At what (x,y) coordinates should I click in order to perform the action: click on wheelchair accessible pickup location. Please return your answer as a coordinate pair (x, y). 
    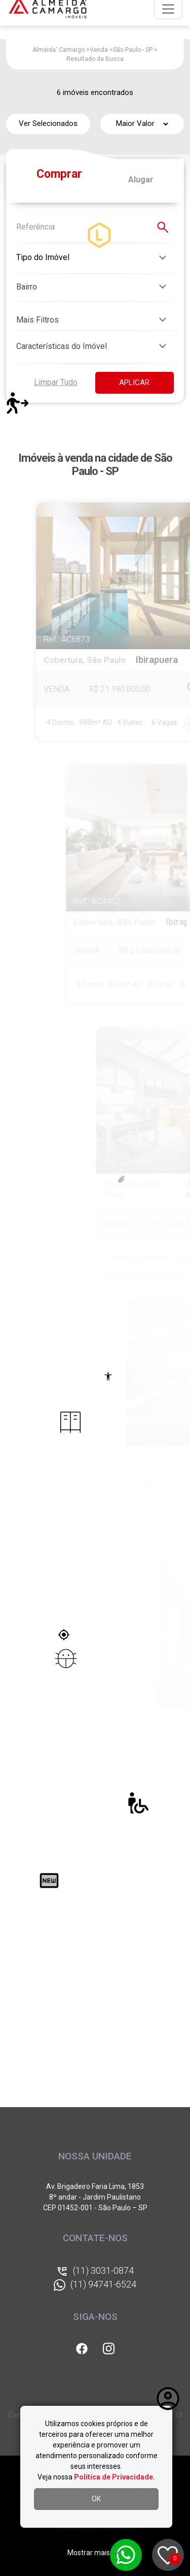
    Looking at the image, I should click on (138, 1803).